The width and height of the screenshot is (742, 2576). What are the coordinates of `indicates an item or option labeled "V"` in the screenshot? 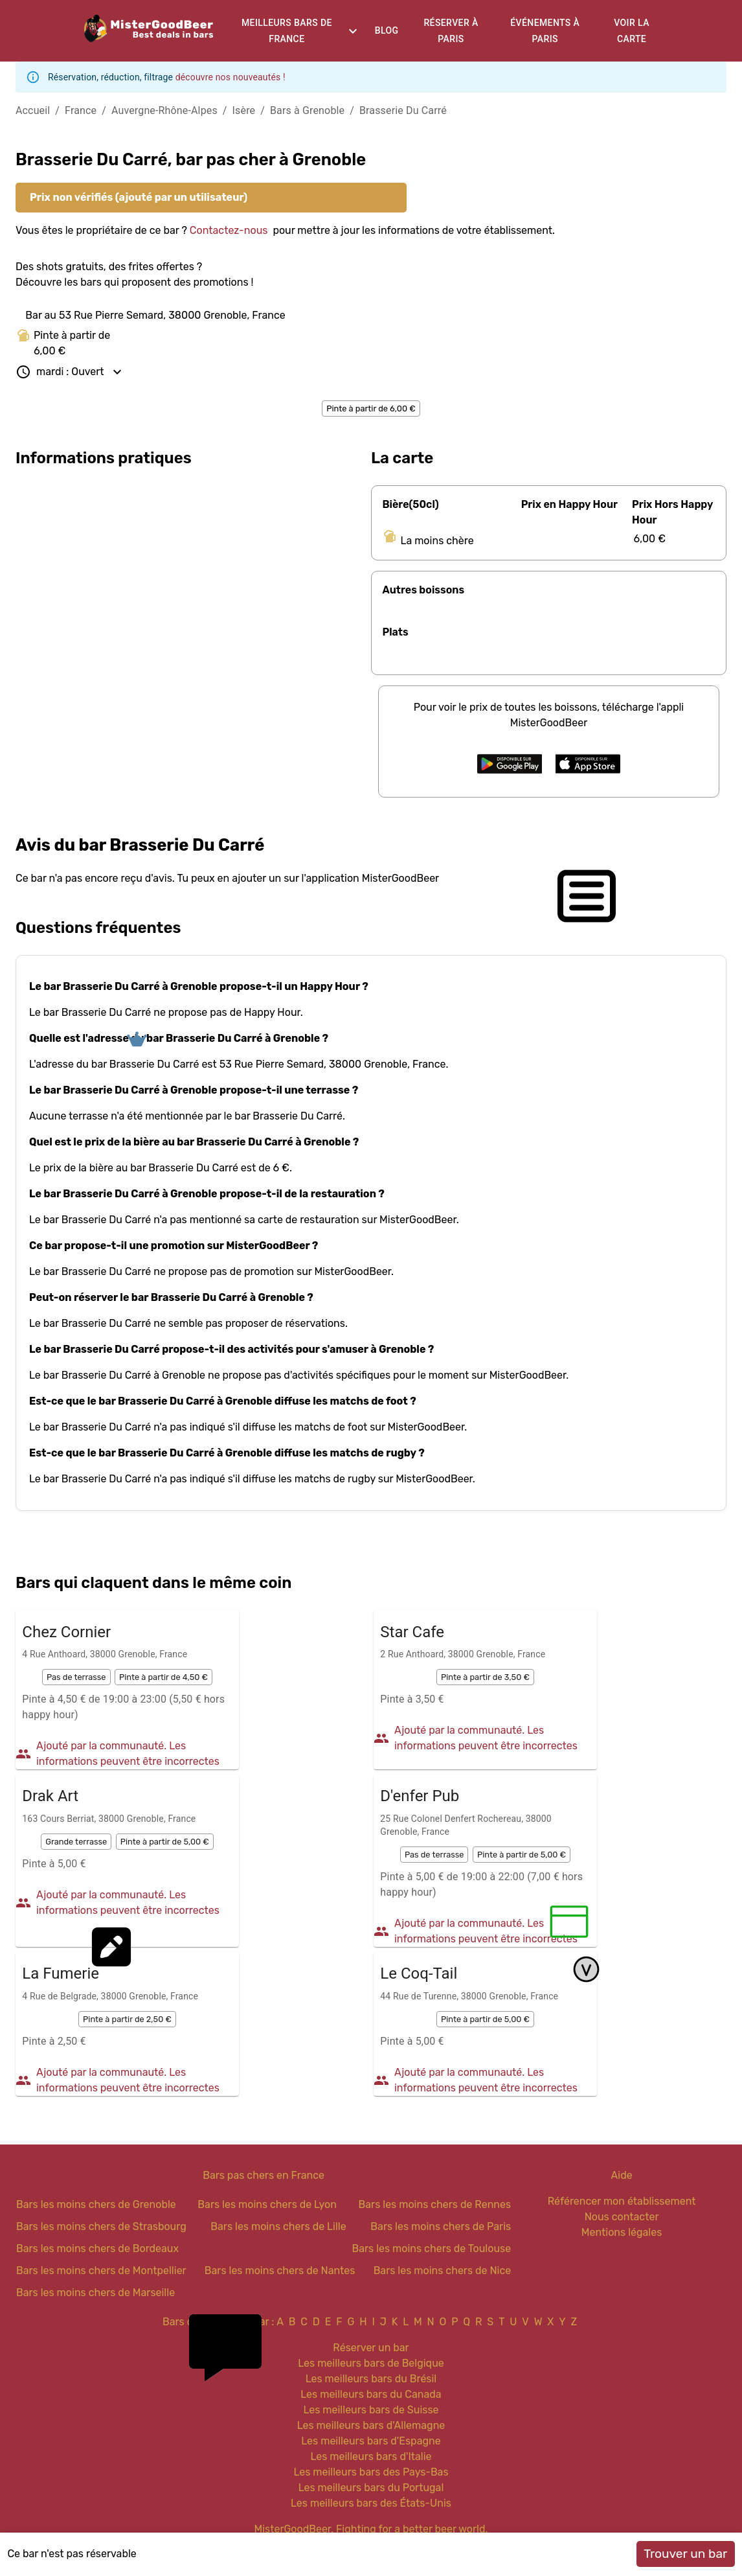 It's located at (586, 1969).